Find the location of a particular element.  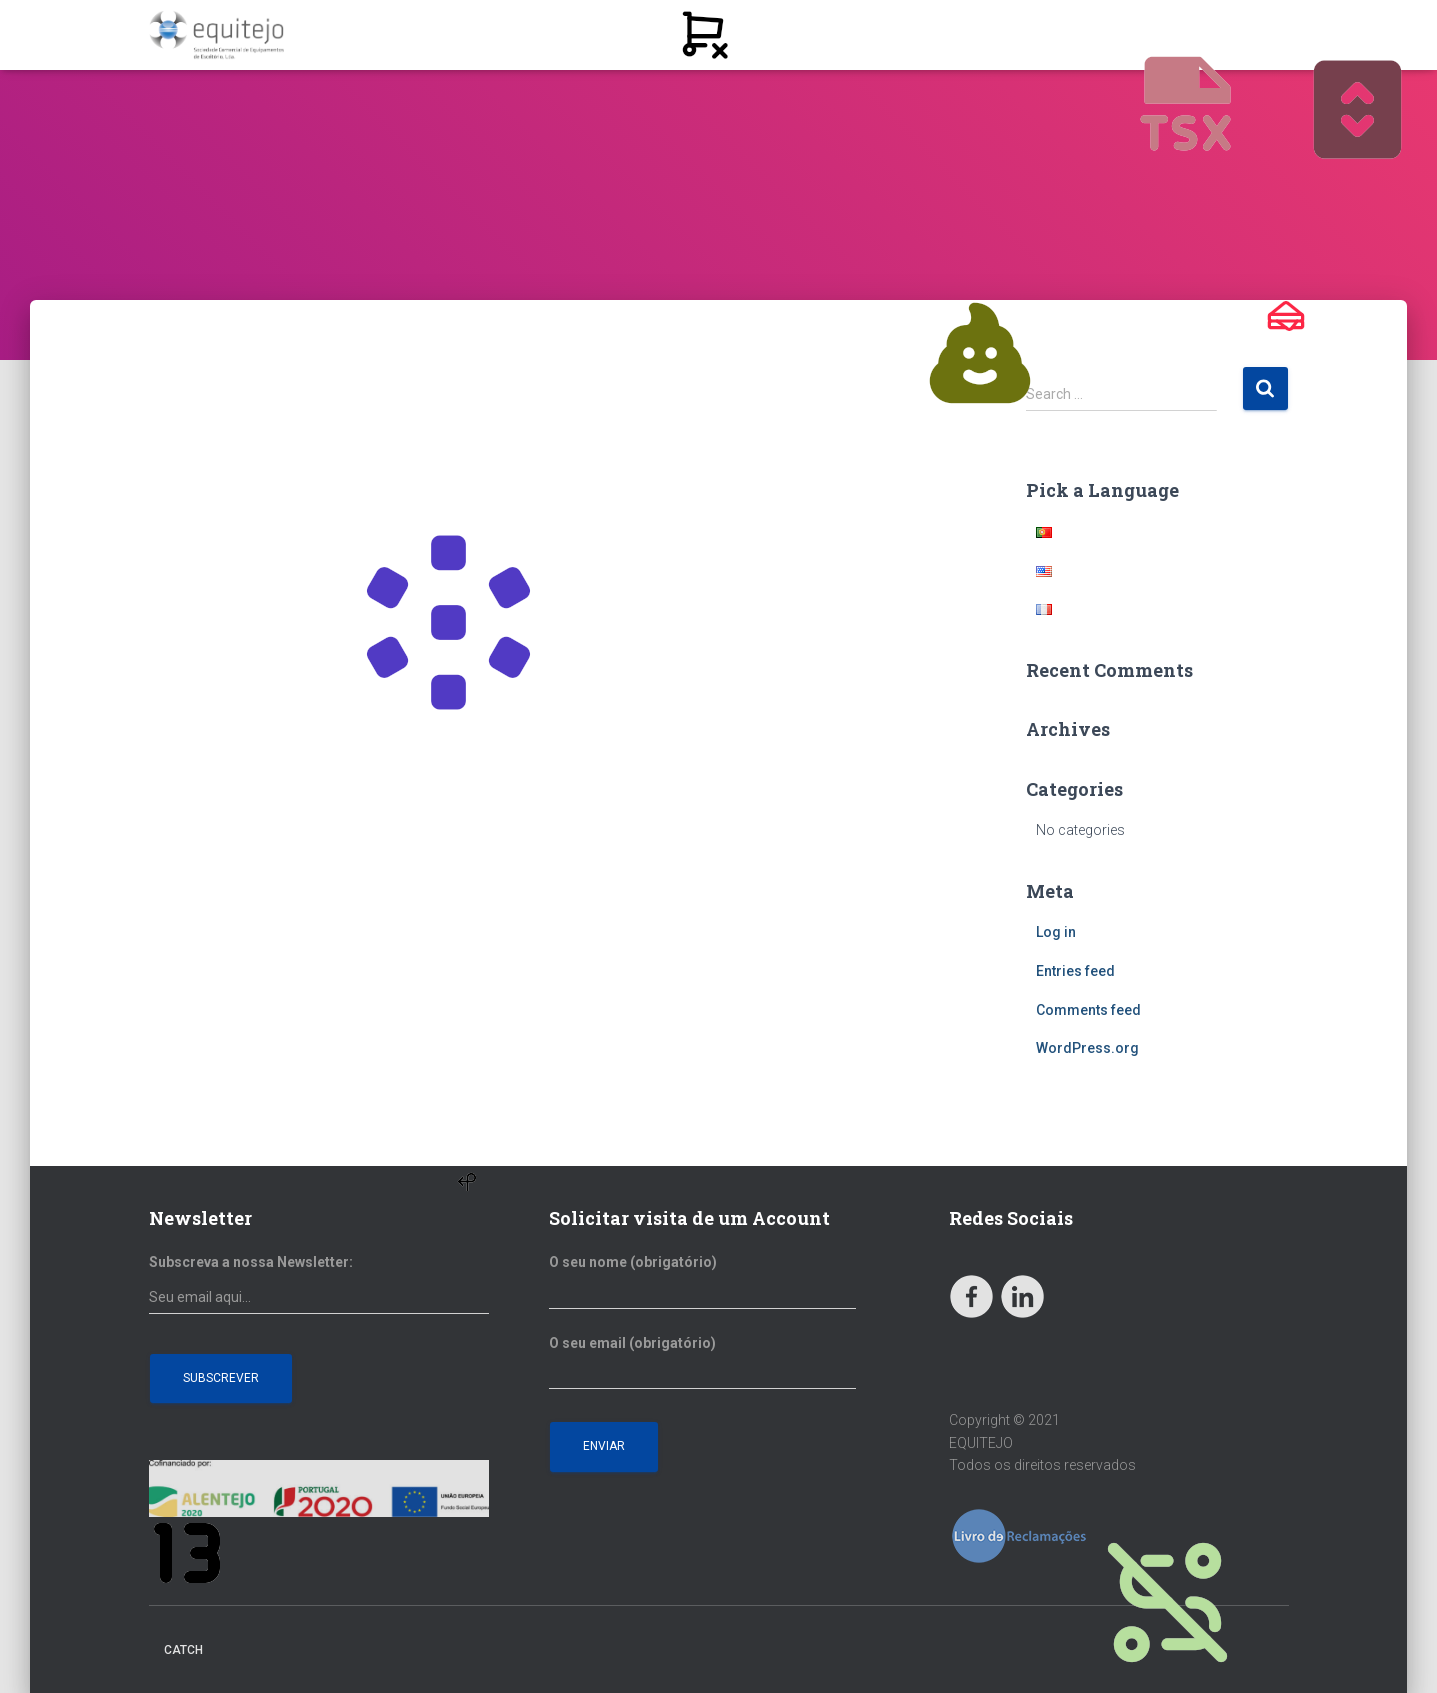

open a TypeScript JSX file is located at coordinates (1187, 107).